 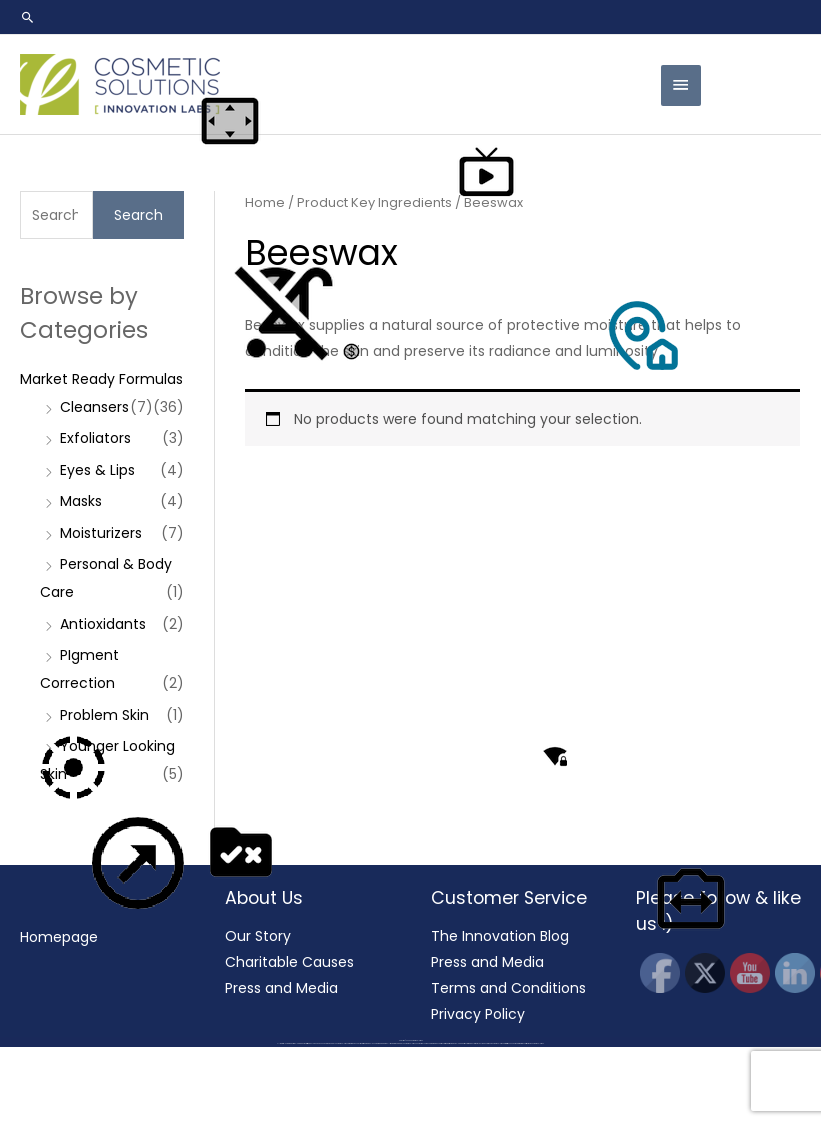 I want to click on apply tilt-shift blur effect to photo, so click(x=73, y=767).